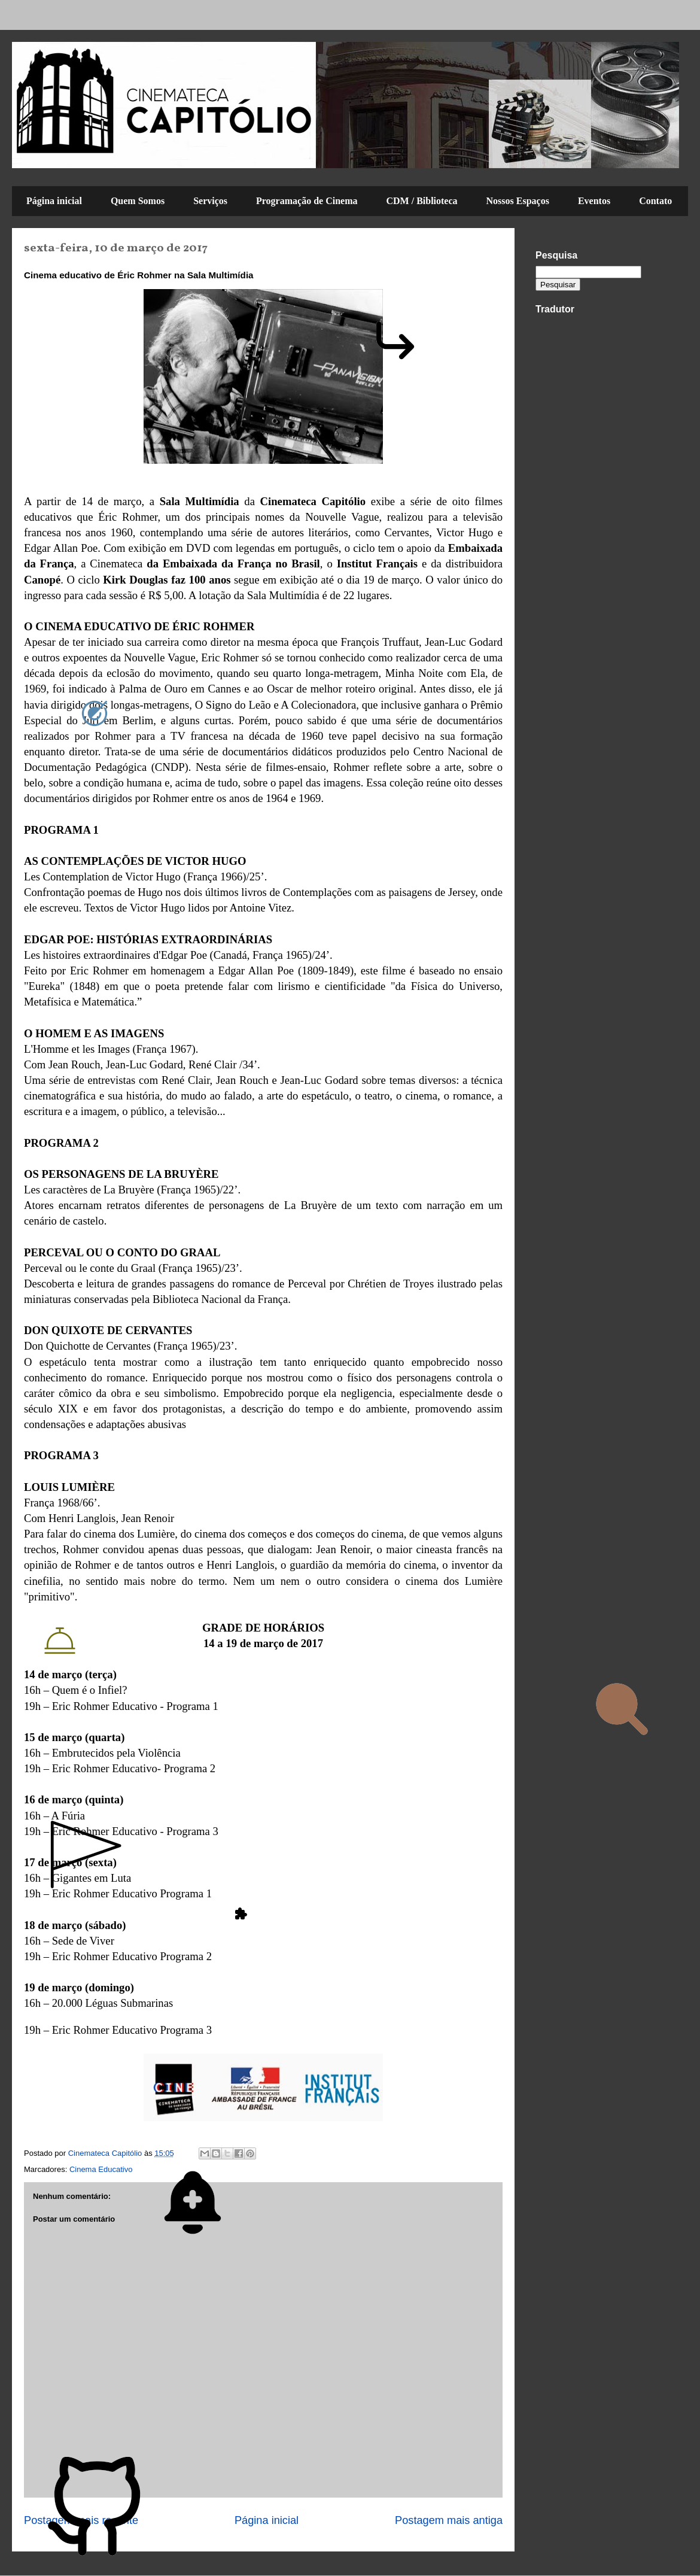  Describe the element at coordinates (622, 1709) in the screenshot. I see `search or find content` at that location.